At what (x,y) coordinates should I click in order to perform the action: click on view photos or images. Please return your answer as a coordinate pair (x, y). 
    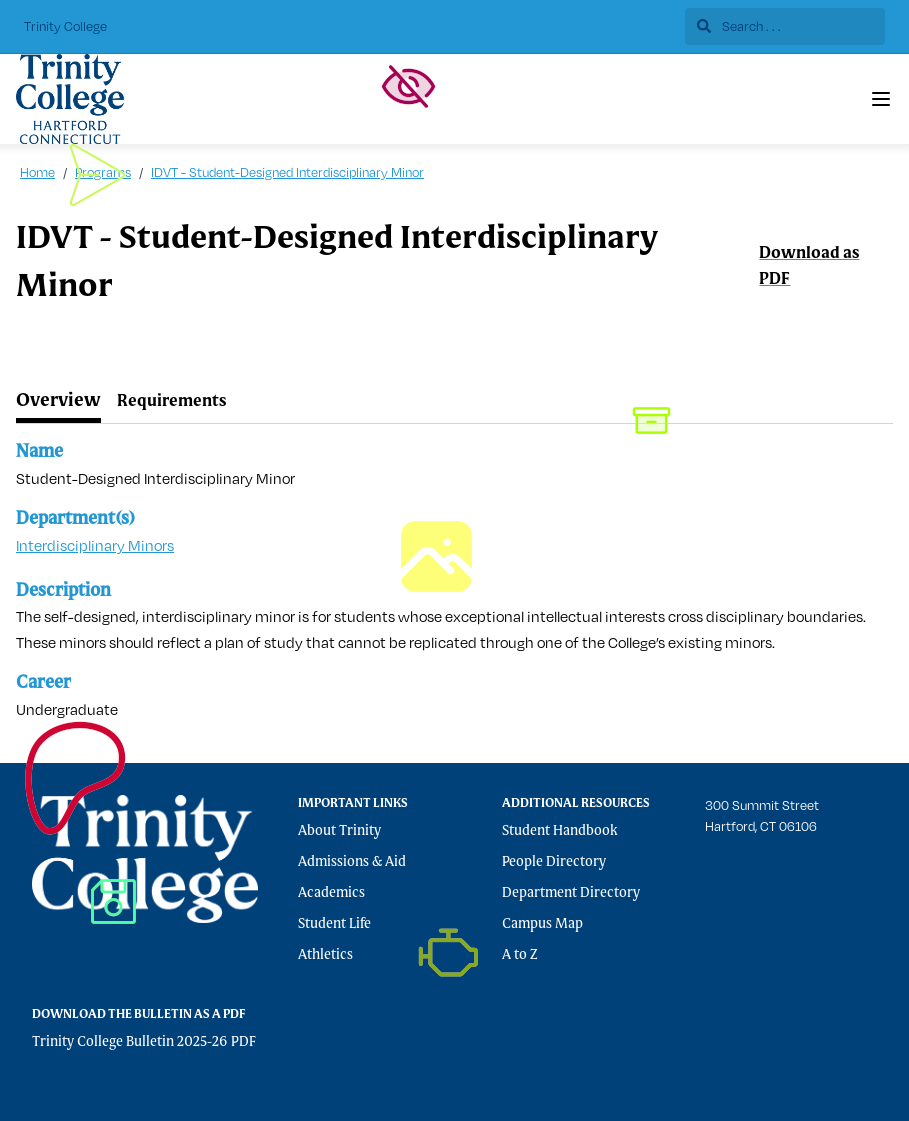
    Looking at the image, I should click on (436, 556).